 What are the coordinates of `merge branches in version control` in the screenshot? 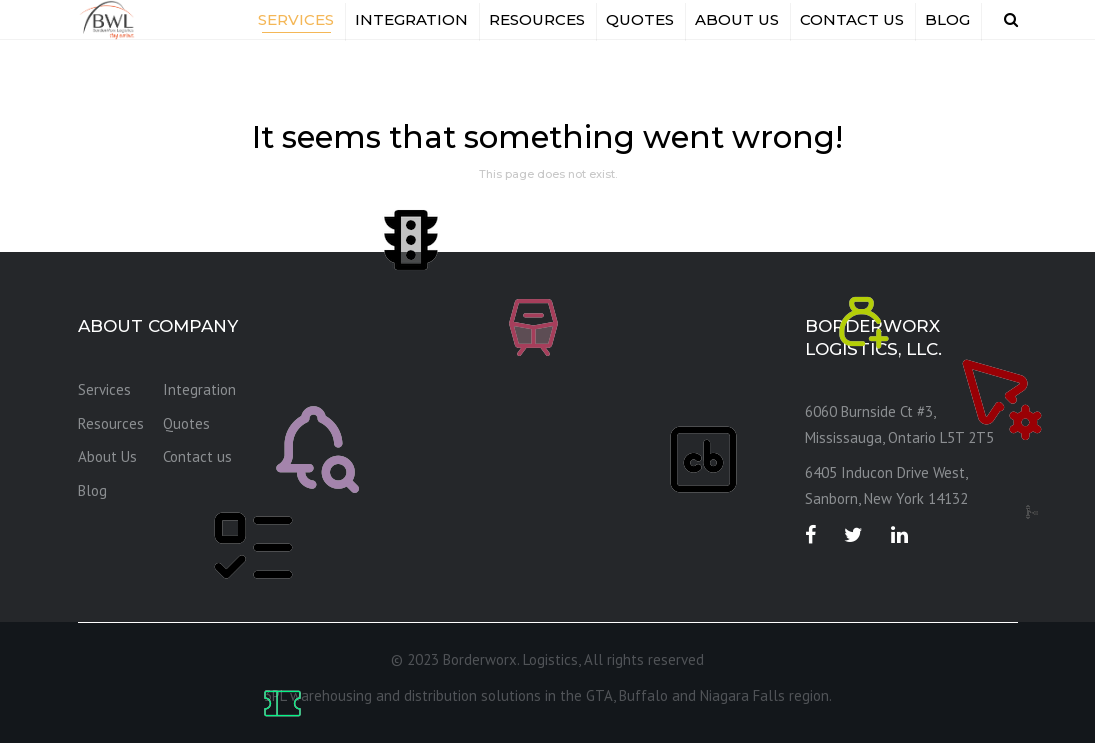 It's located at (1031, 512).